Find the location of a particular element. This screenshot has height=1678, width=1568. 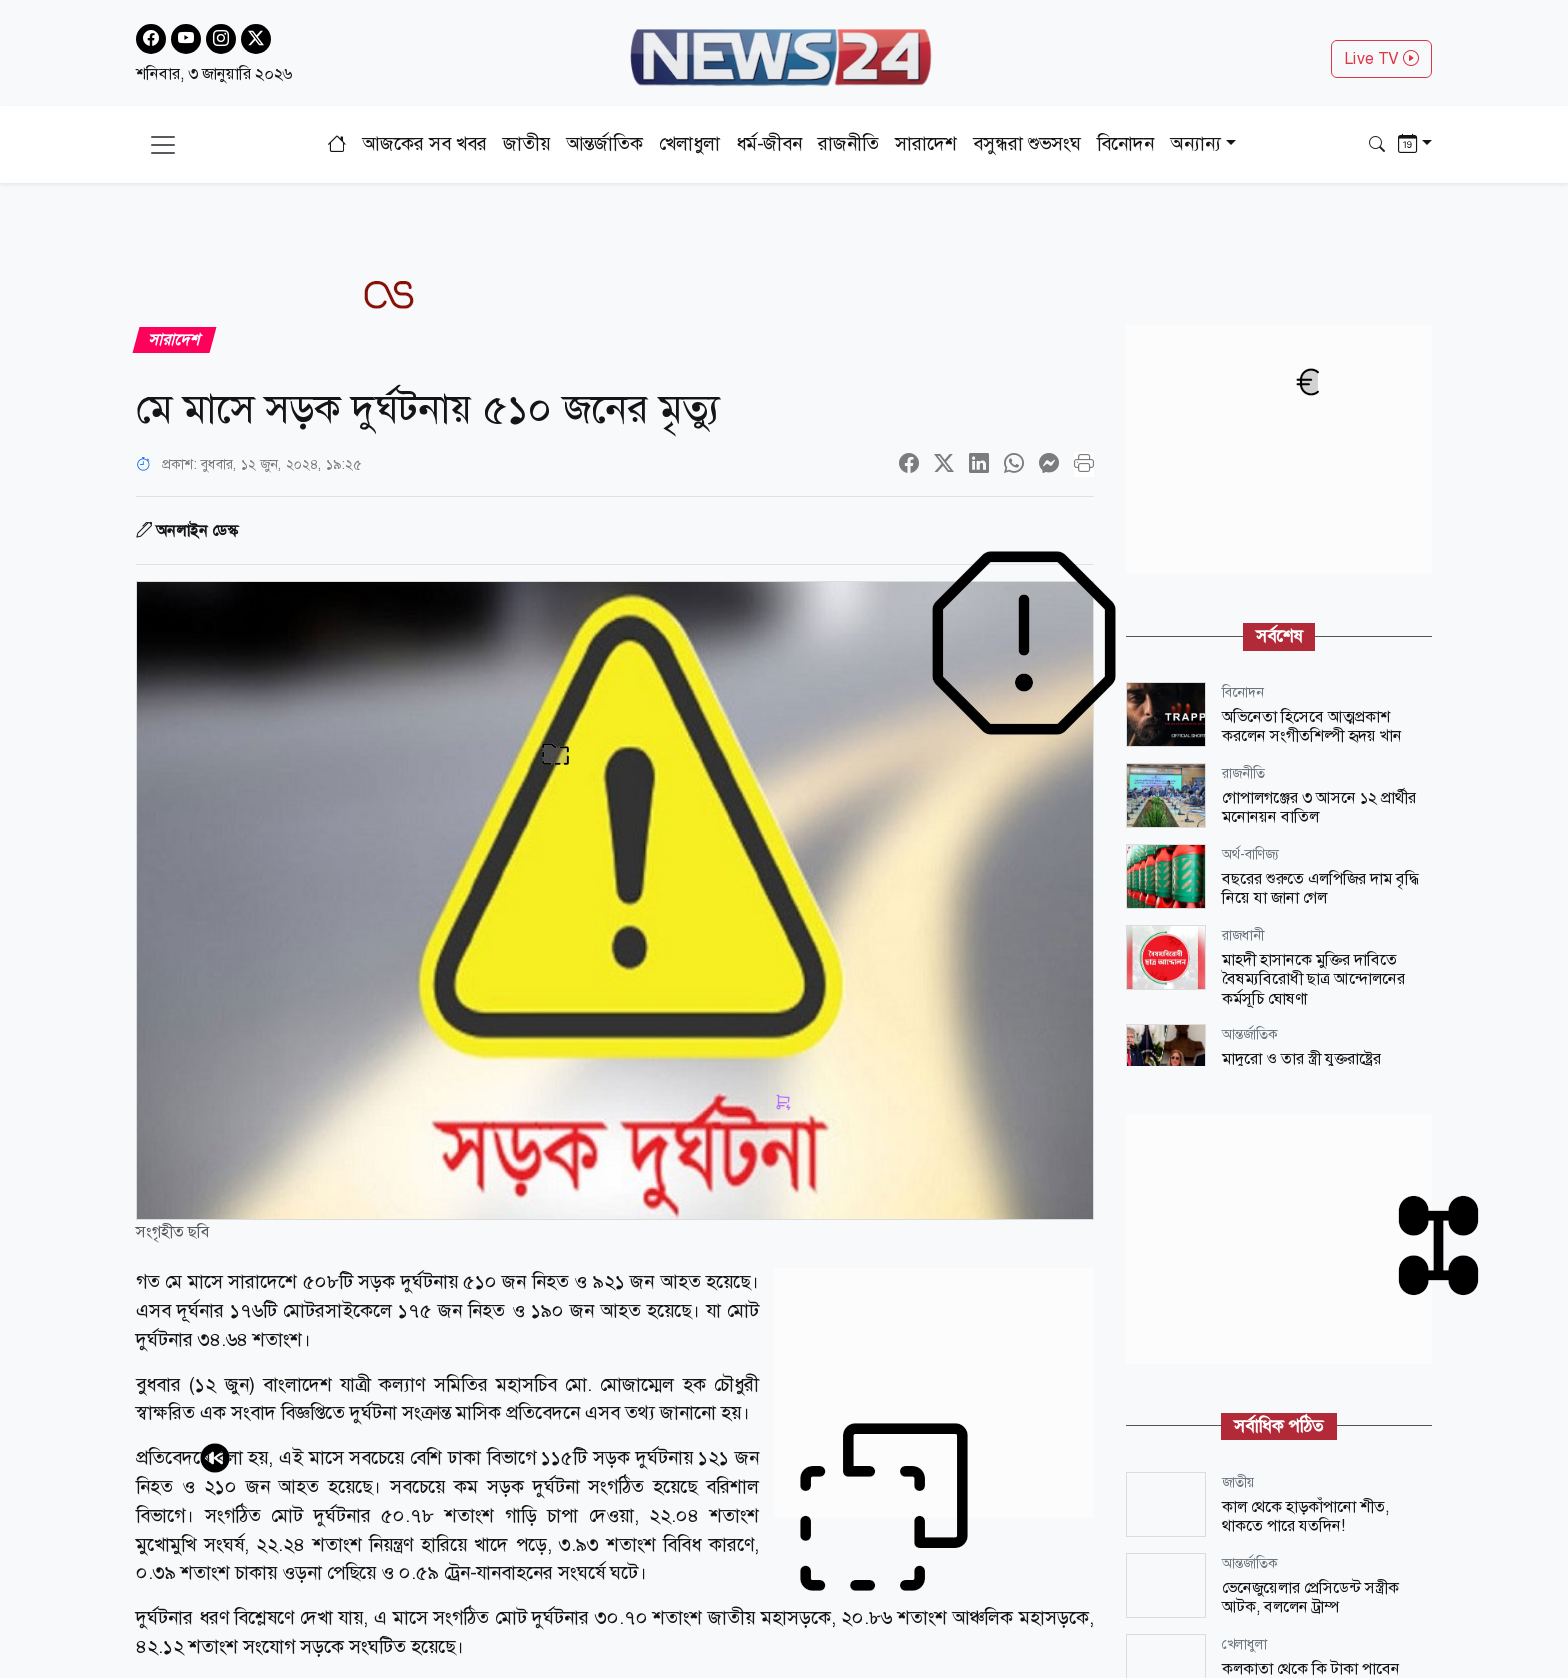

connect to Last.fm account is located at coordinates (389, 294).